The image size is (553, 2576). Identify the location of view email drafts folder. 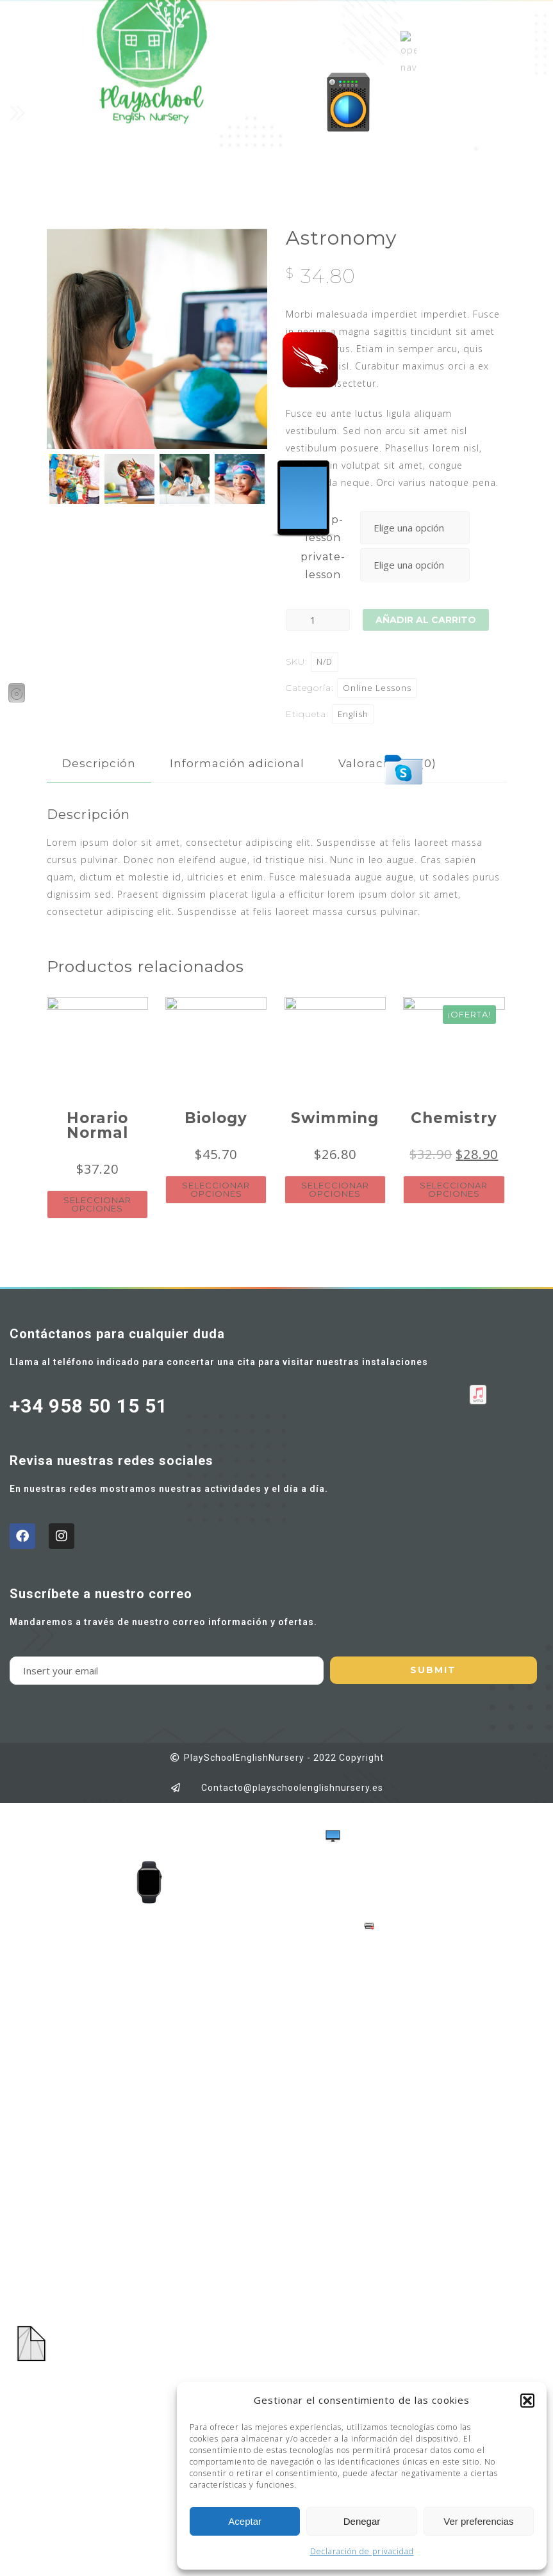
(31, 2344).